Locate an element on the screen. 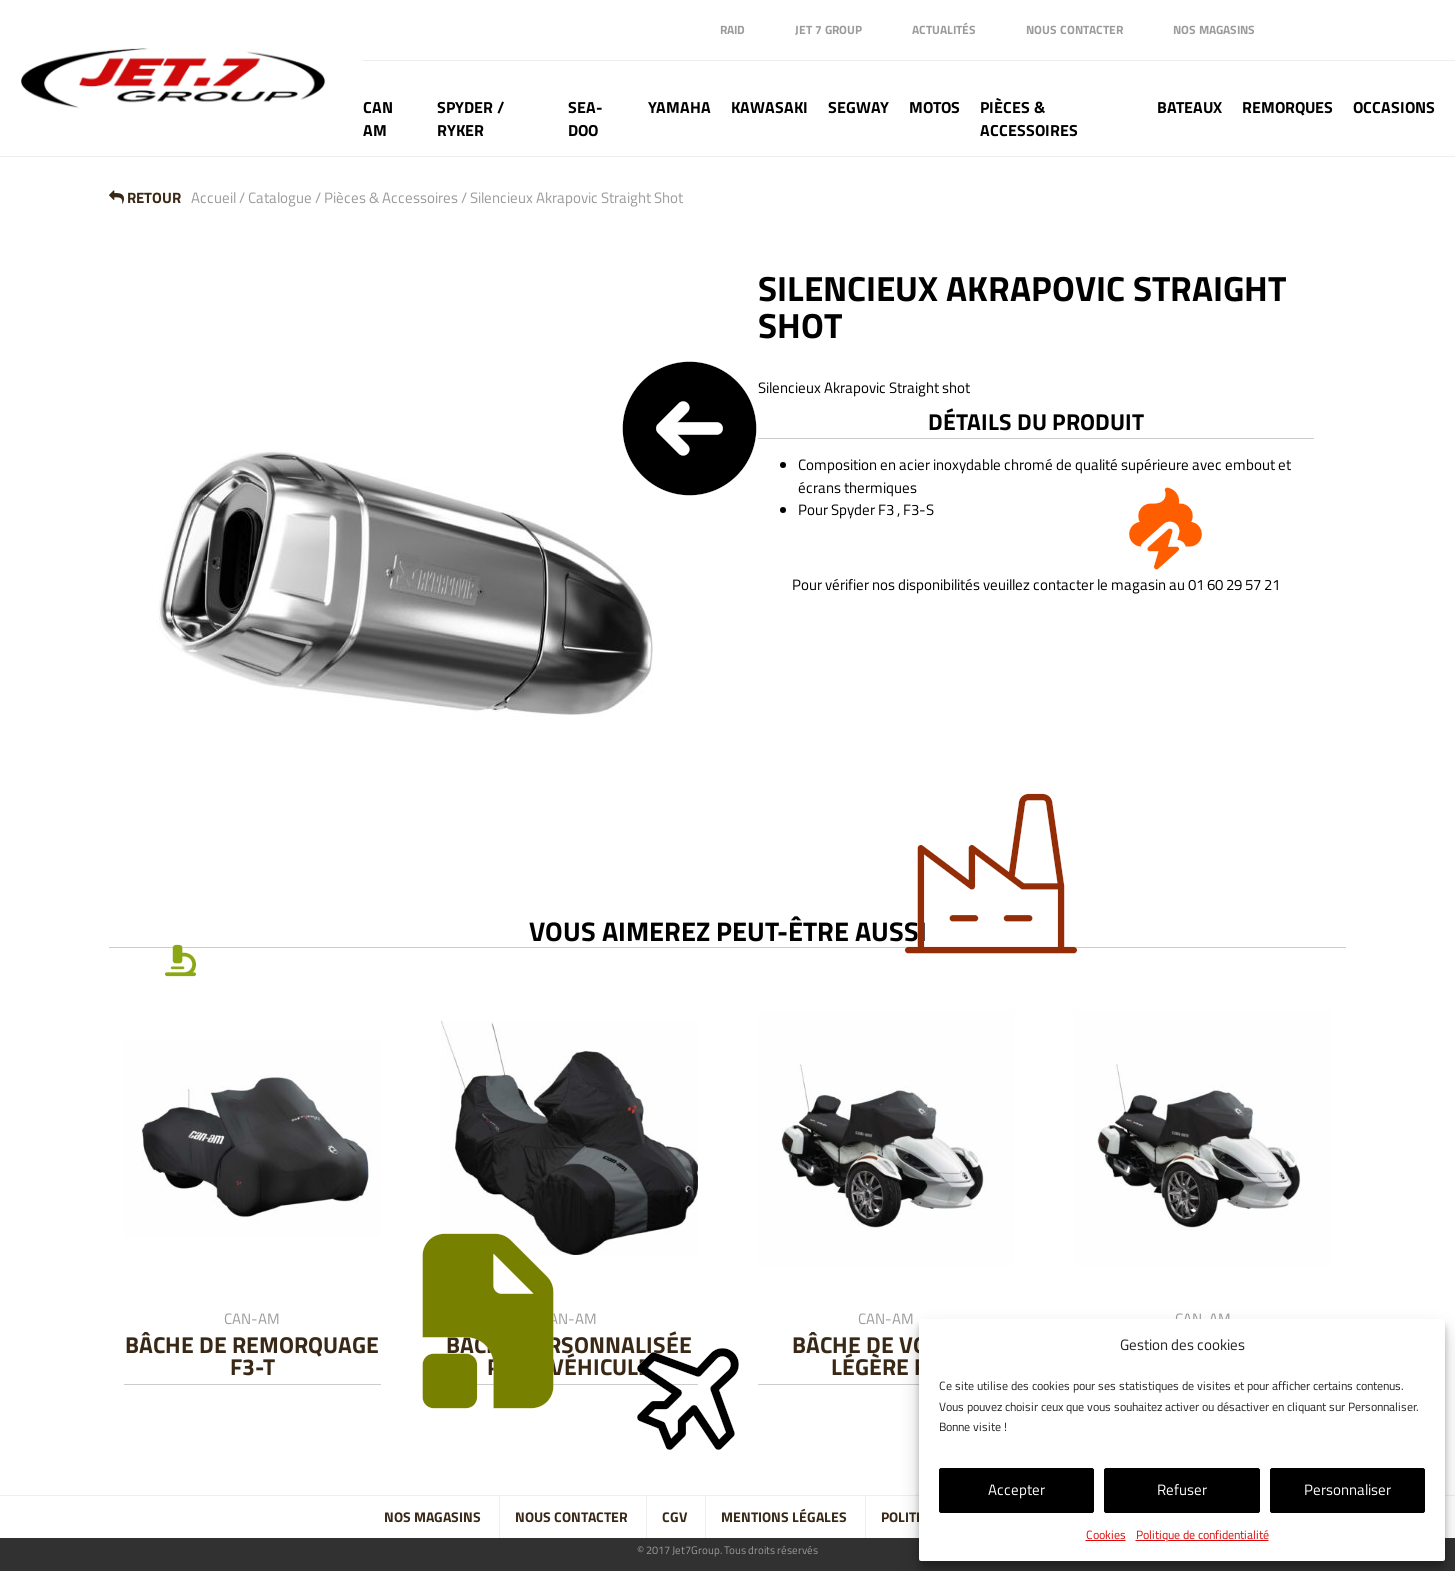 Image resolution: width=1455 pixels, height=1571 pixels. go back to the previous screen is located at coordinates (689, 428).